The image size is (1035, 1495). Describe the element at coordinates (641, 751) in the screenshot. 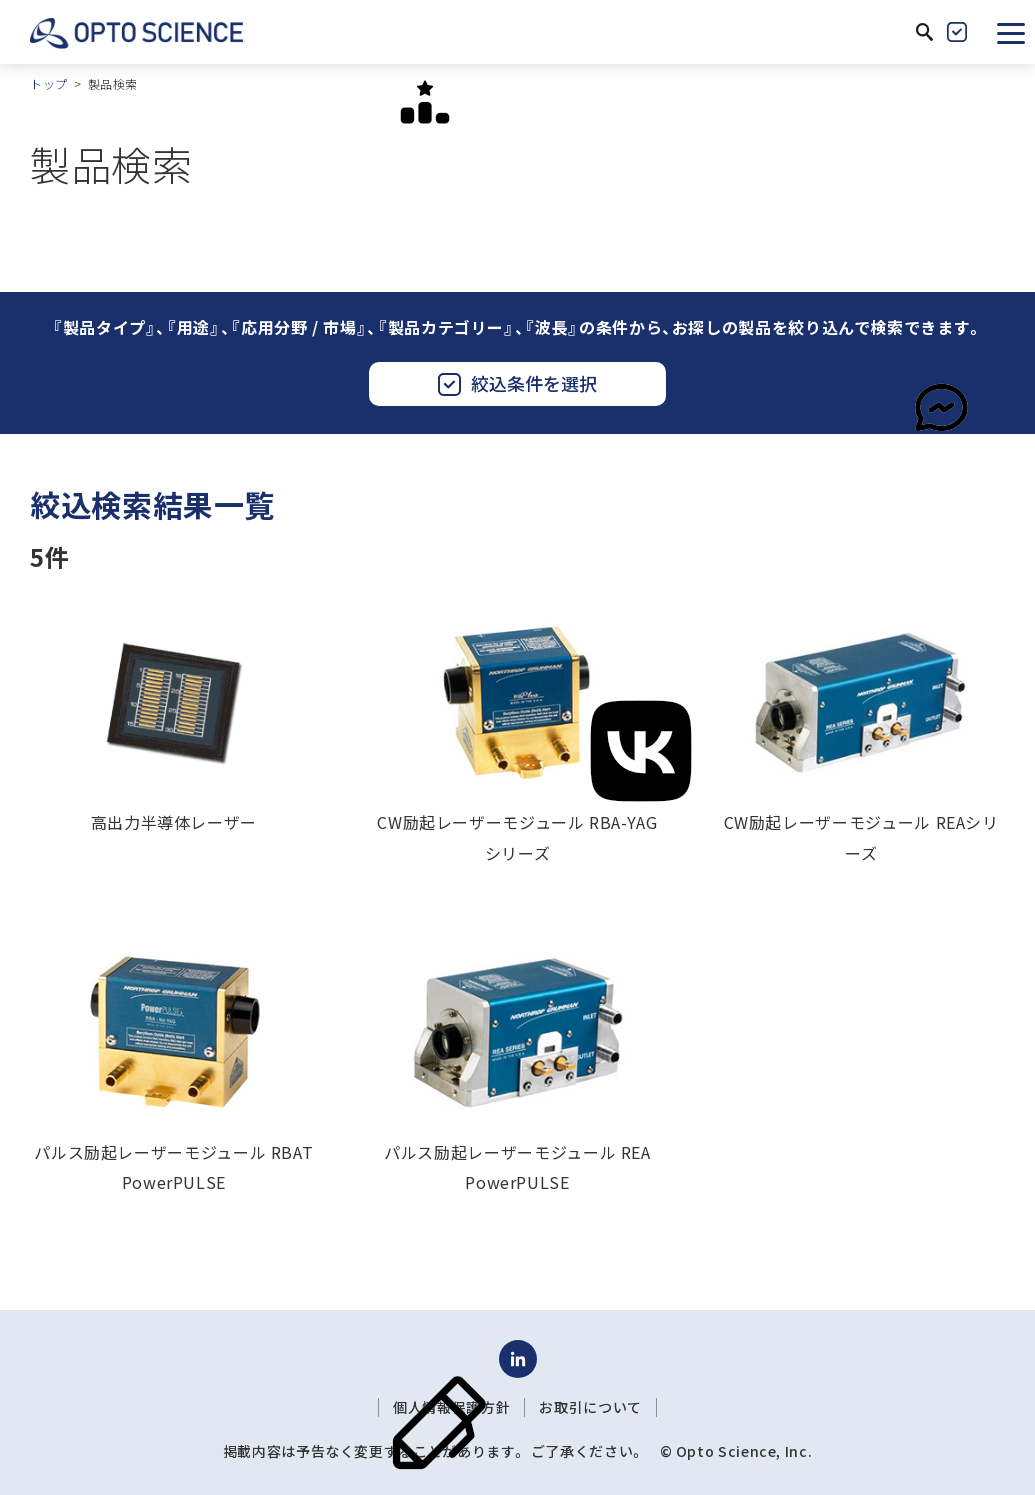

I see `open VK social network app` at that location.